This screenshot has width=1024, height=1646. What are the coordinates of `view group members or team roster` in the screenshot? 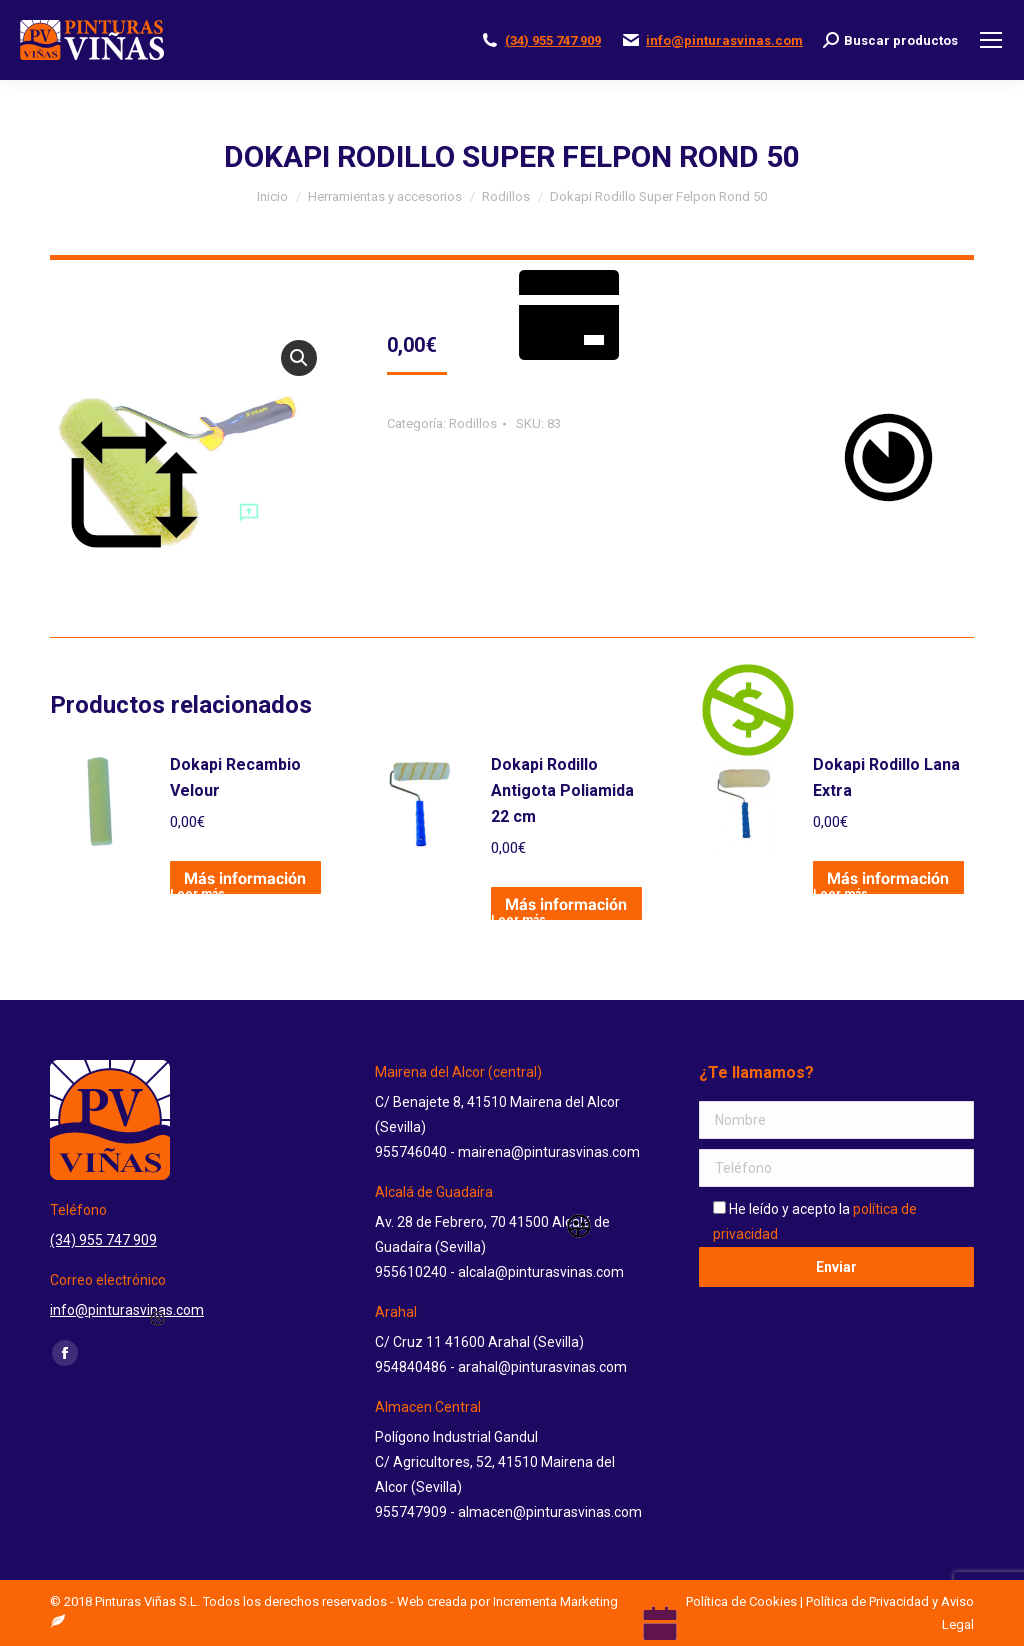 It's located at (579, 1226).